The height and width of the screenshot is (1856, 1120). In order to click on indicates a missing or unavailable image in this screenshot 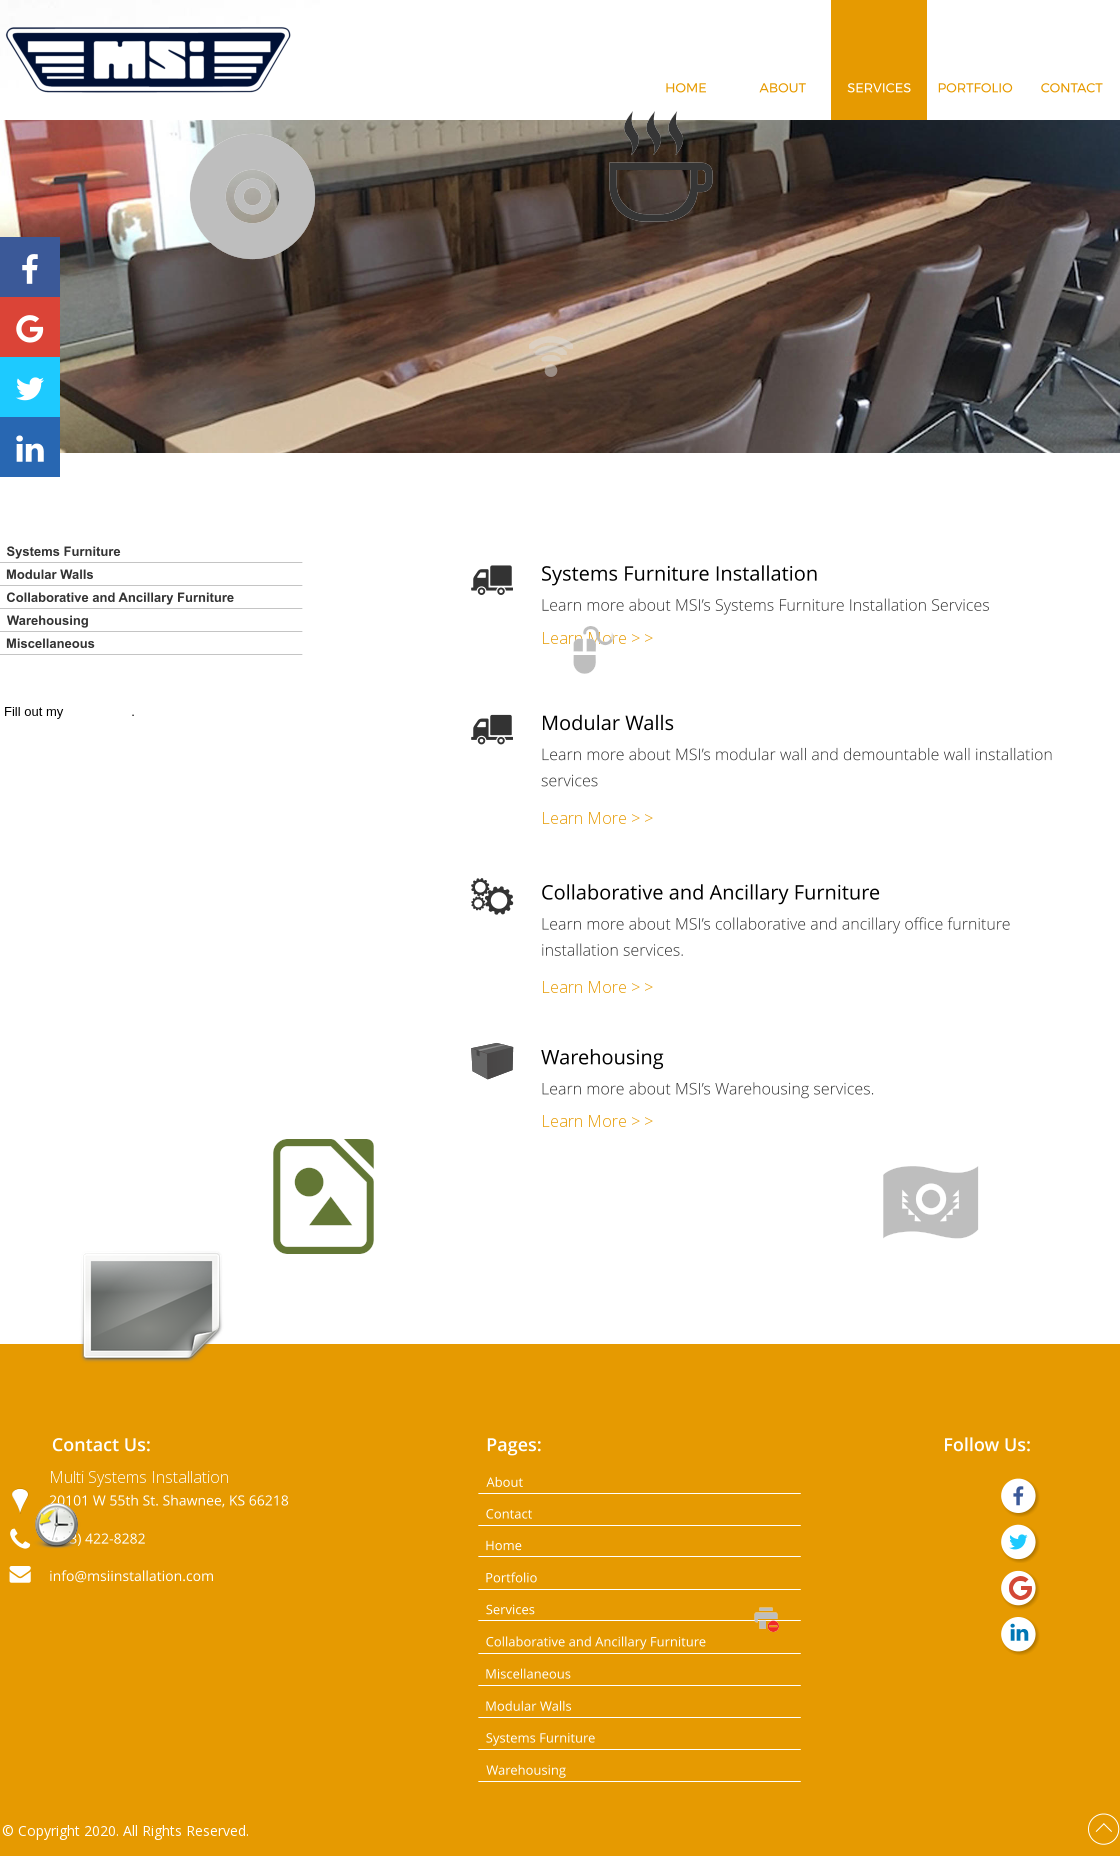, I will do `click(151, 1309)`.